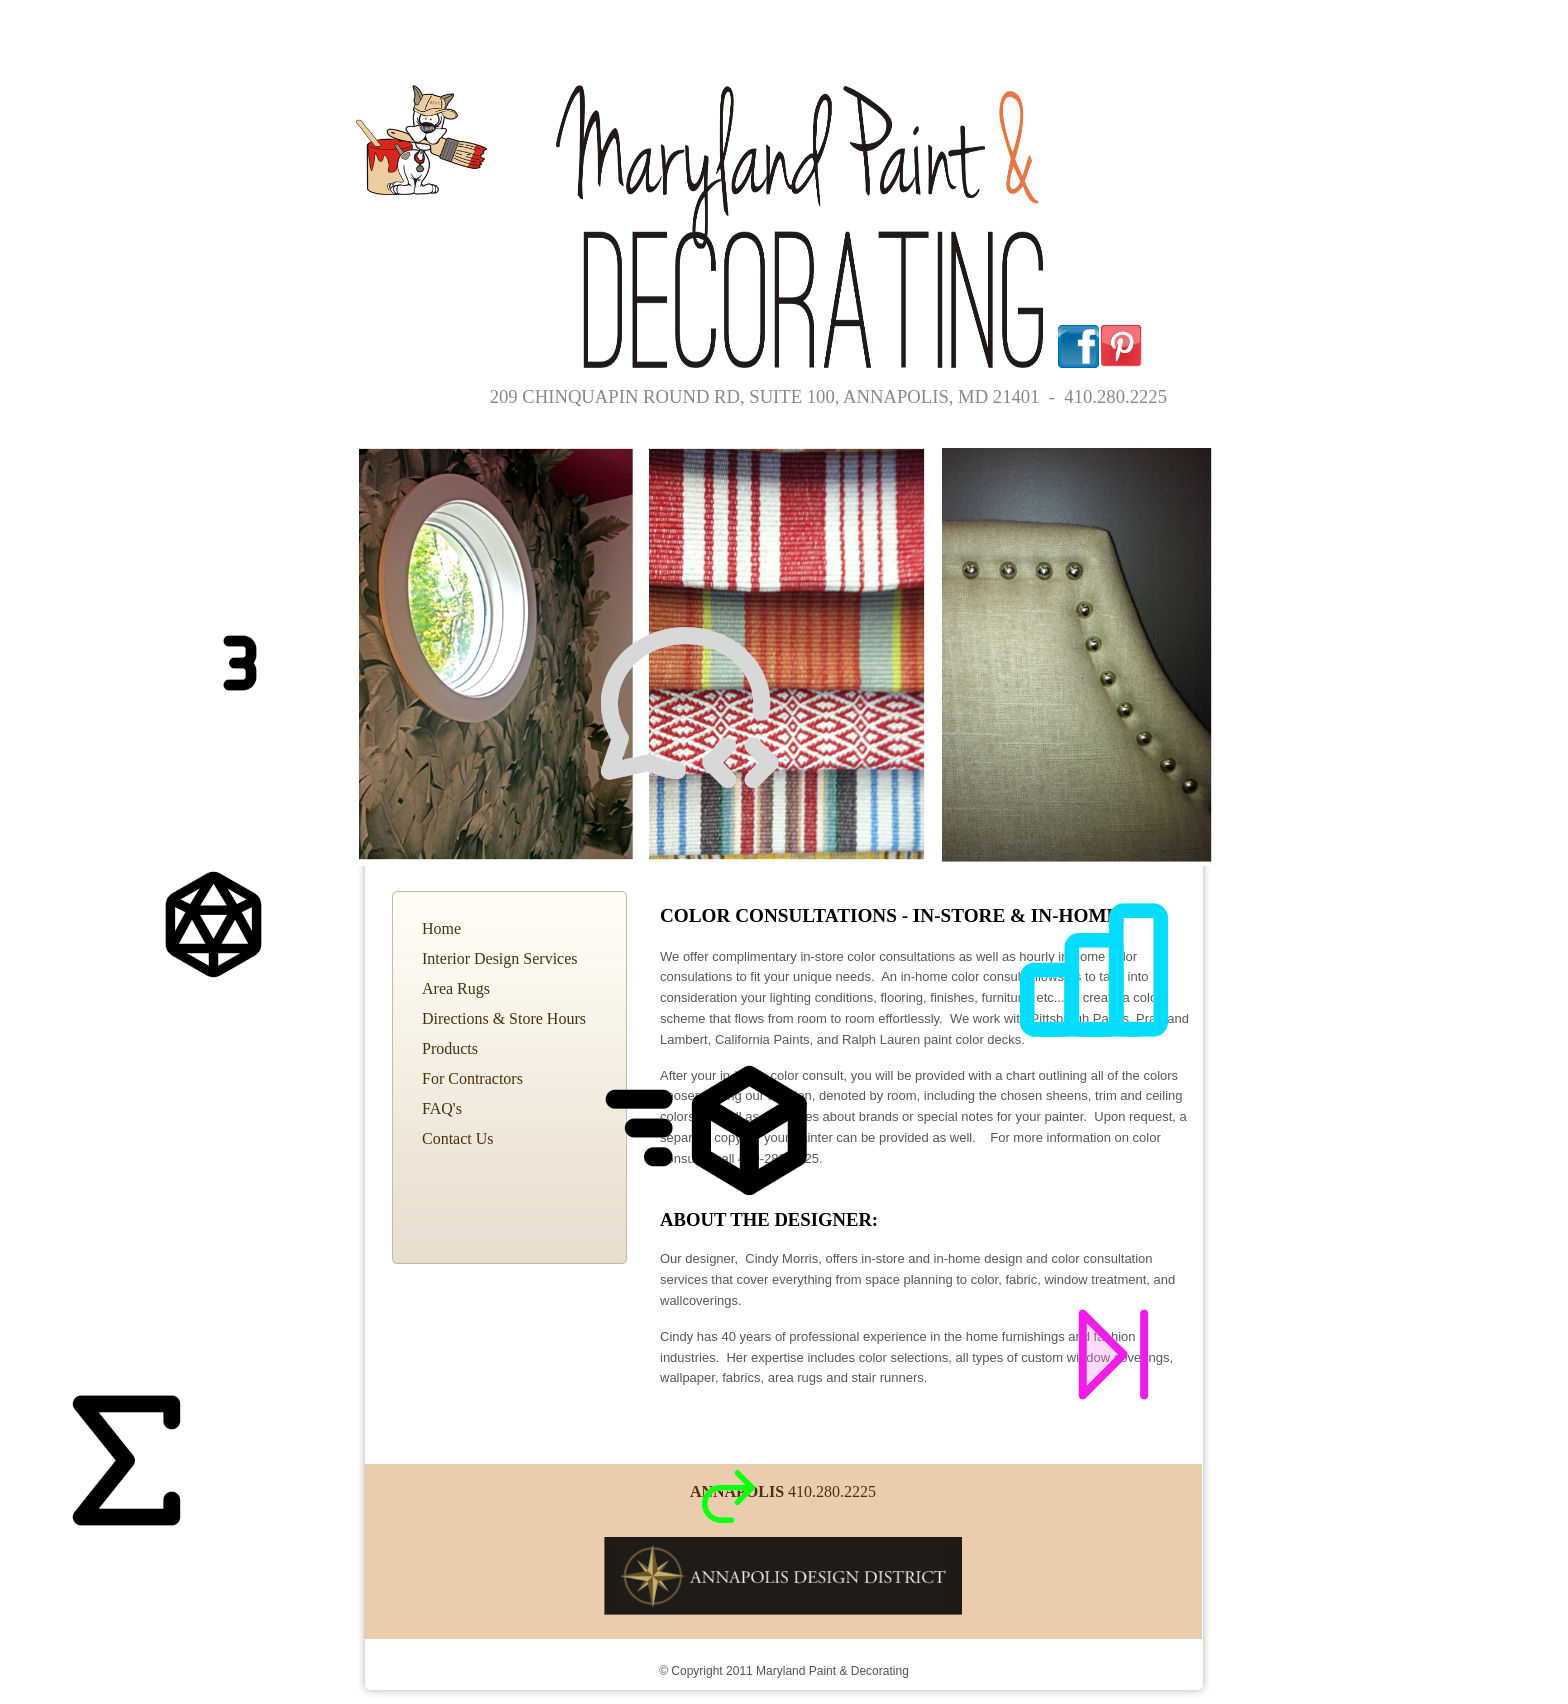  I want to click on view code snippets in chat, so click(685, 703).